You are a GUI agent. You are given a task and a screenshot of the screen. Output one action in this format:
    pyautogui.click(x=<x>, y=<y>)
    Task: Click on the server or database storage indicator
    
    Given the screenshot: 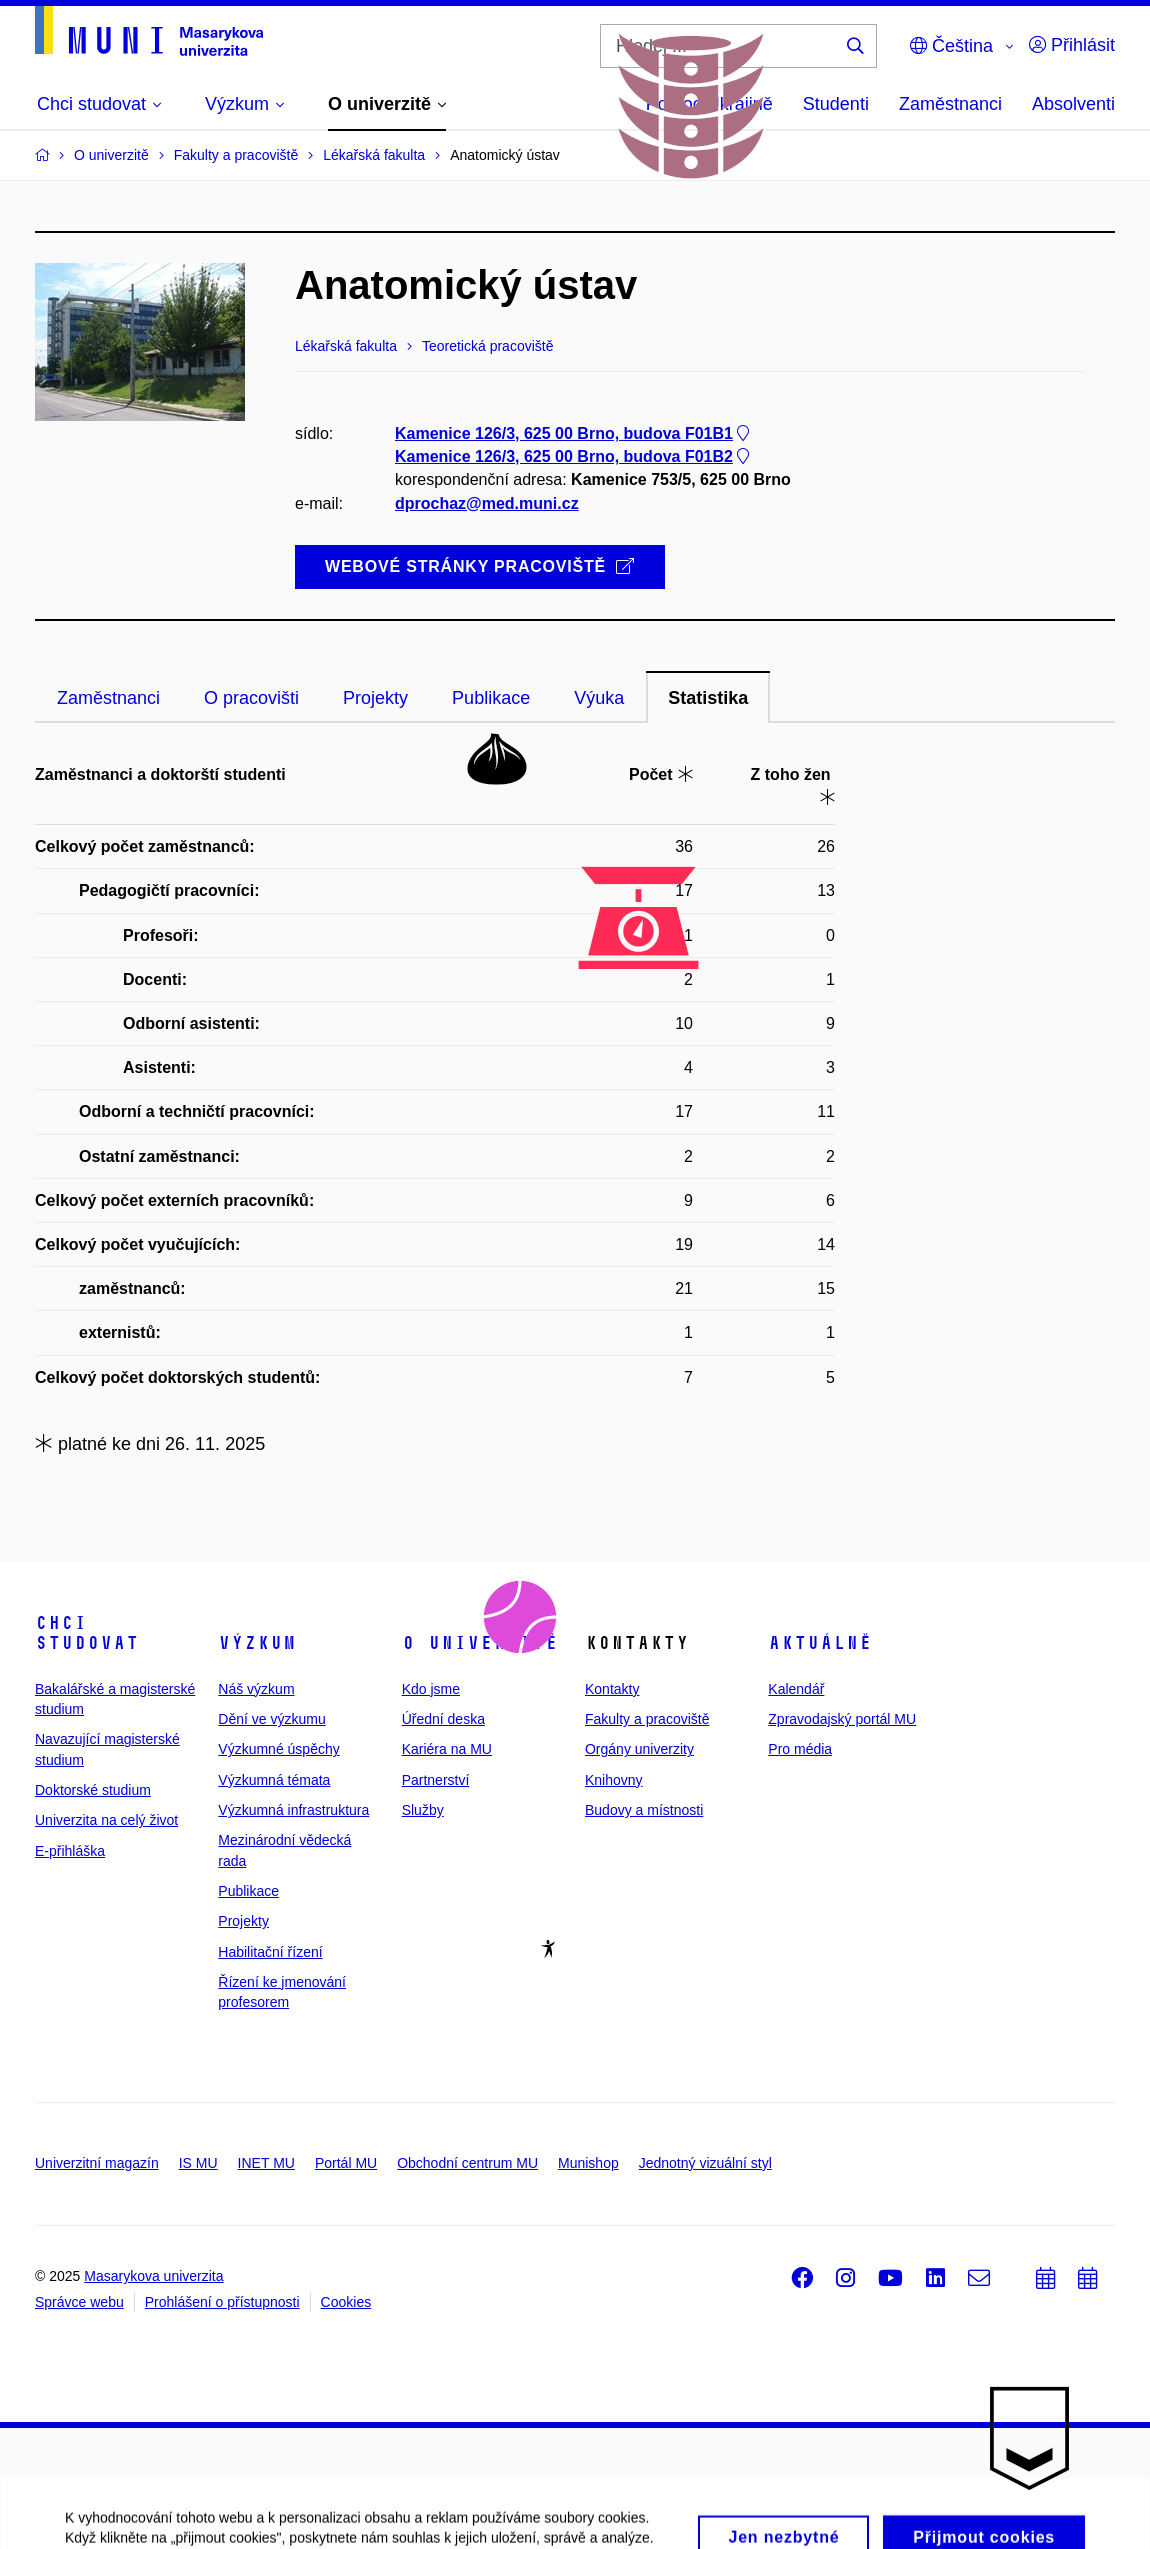 What is the action you would take?
    pyautogui.click(x=691, y=106)
    